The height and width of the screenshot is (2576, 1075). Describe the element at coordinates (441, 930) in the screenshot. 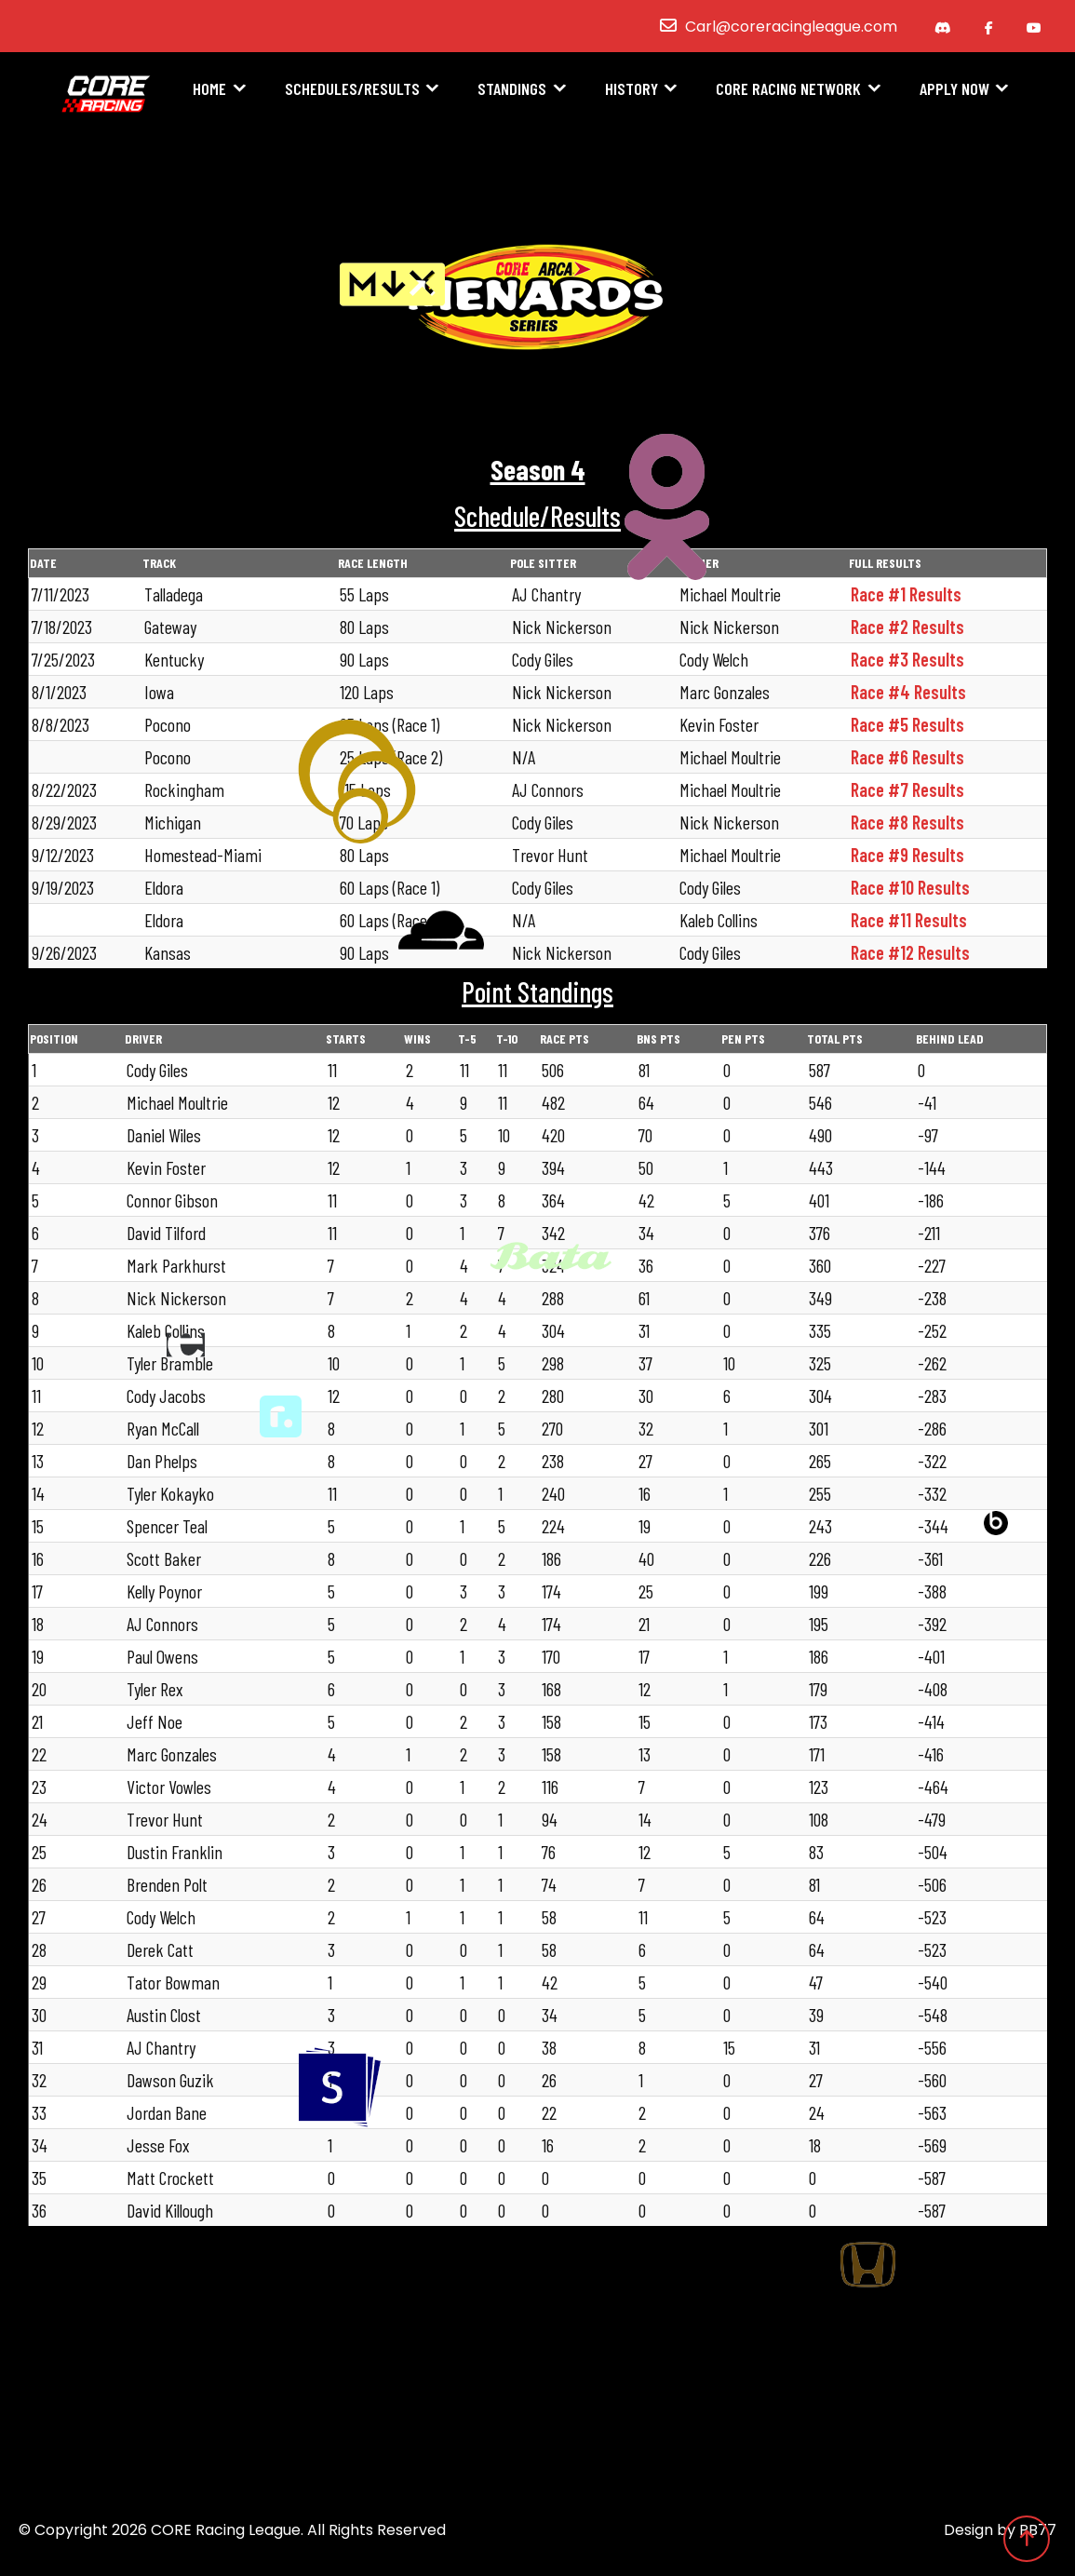

I see `cloudflare logo` at that location.